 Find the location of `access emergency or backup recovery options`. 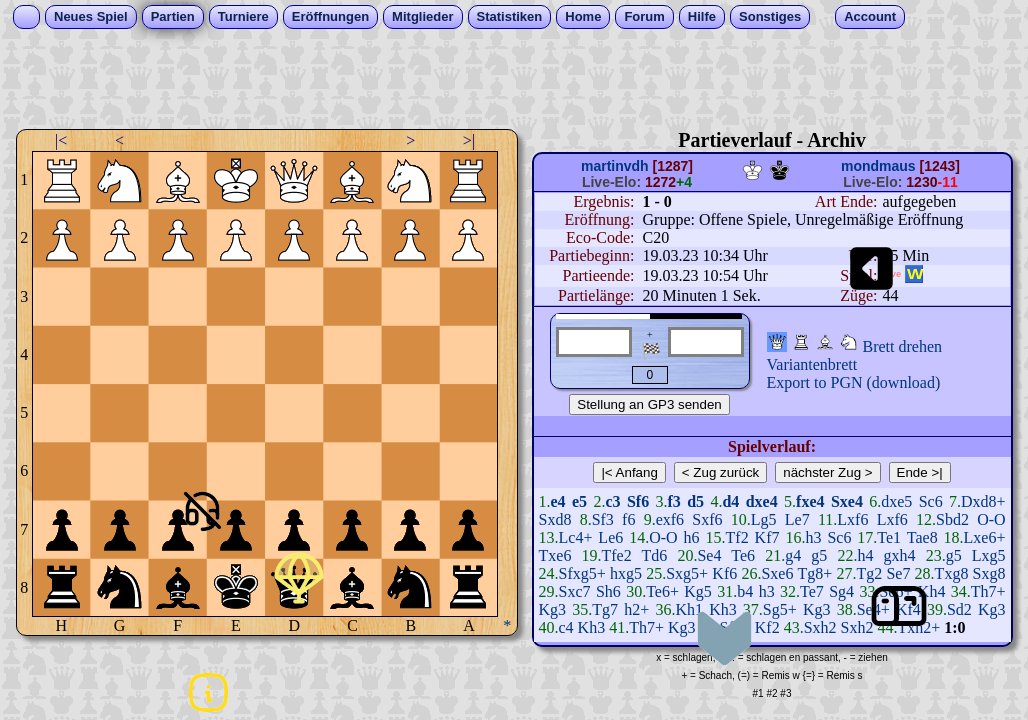

access emergency or backup recovery options is located at coordinates (299, 579).